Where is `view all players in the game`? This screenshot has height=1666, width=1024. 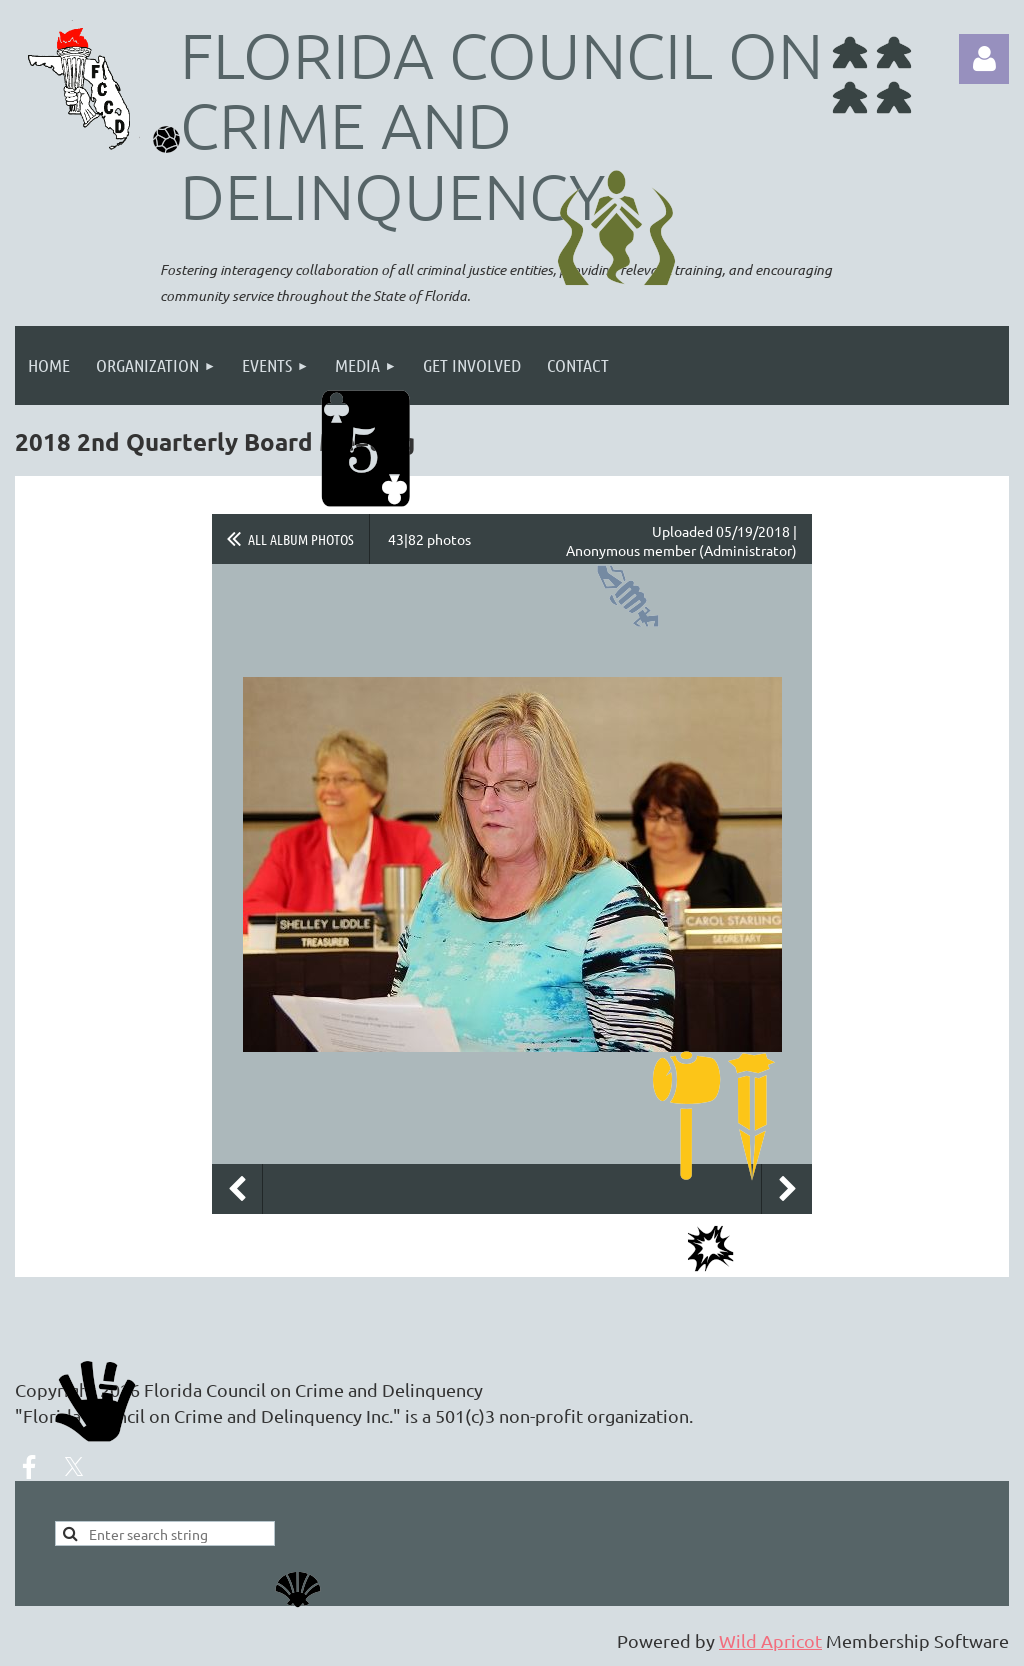 view all players in the game is located at coordinates (872, 75).